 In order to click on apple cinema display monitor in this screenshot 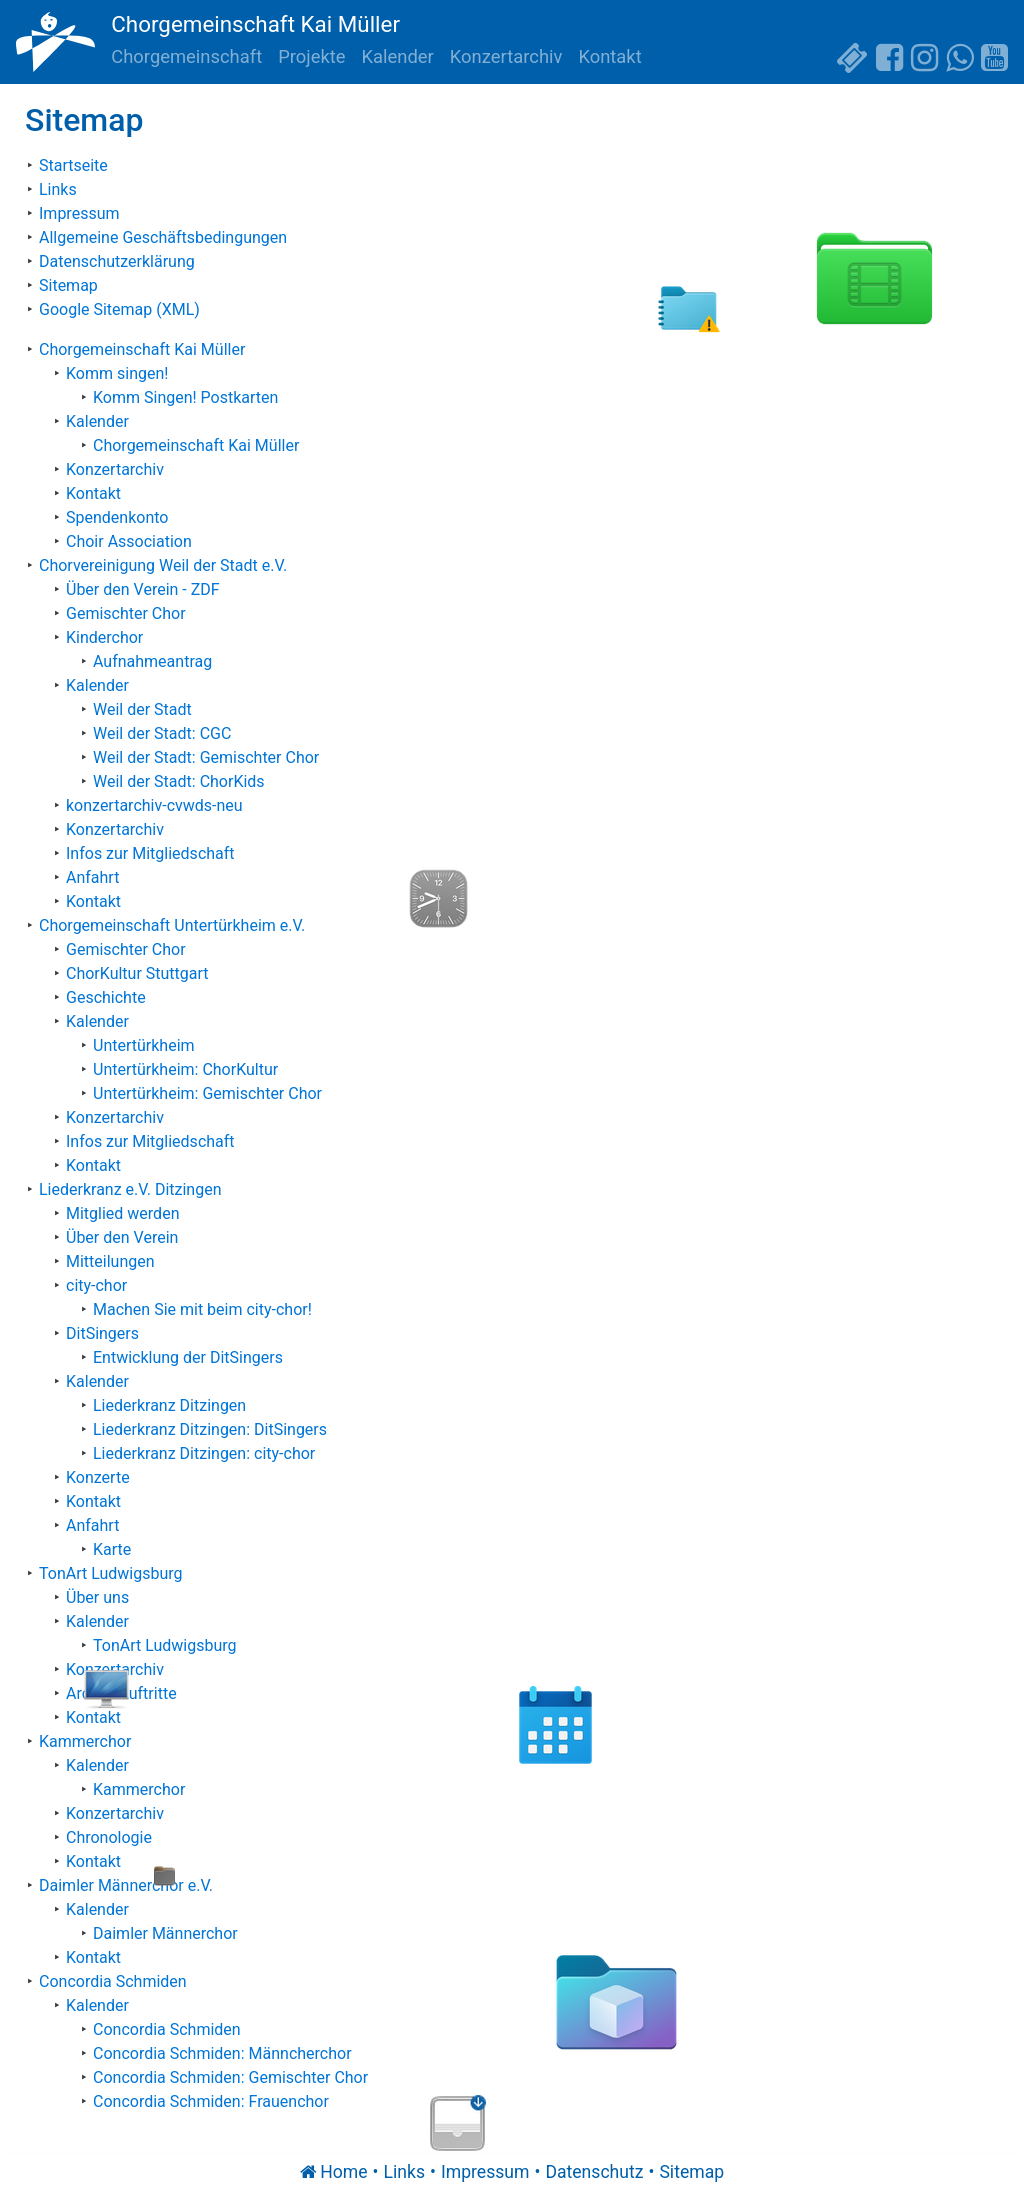, I will do `click(106, 1687)`.